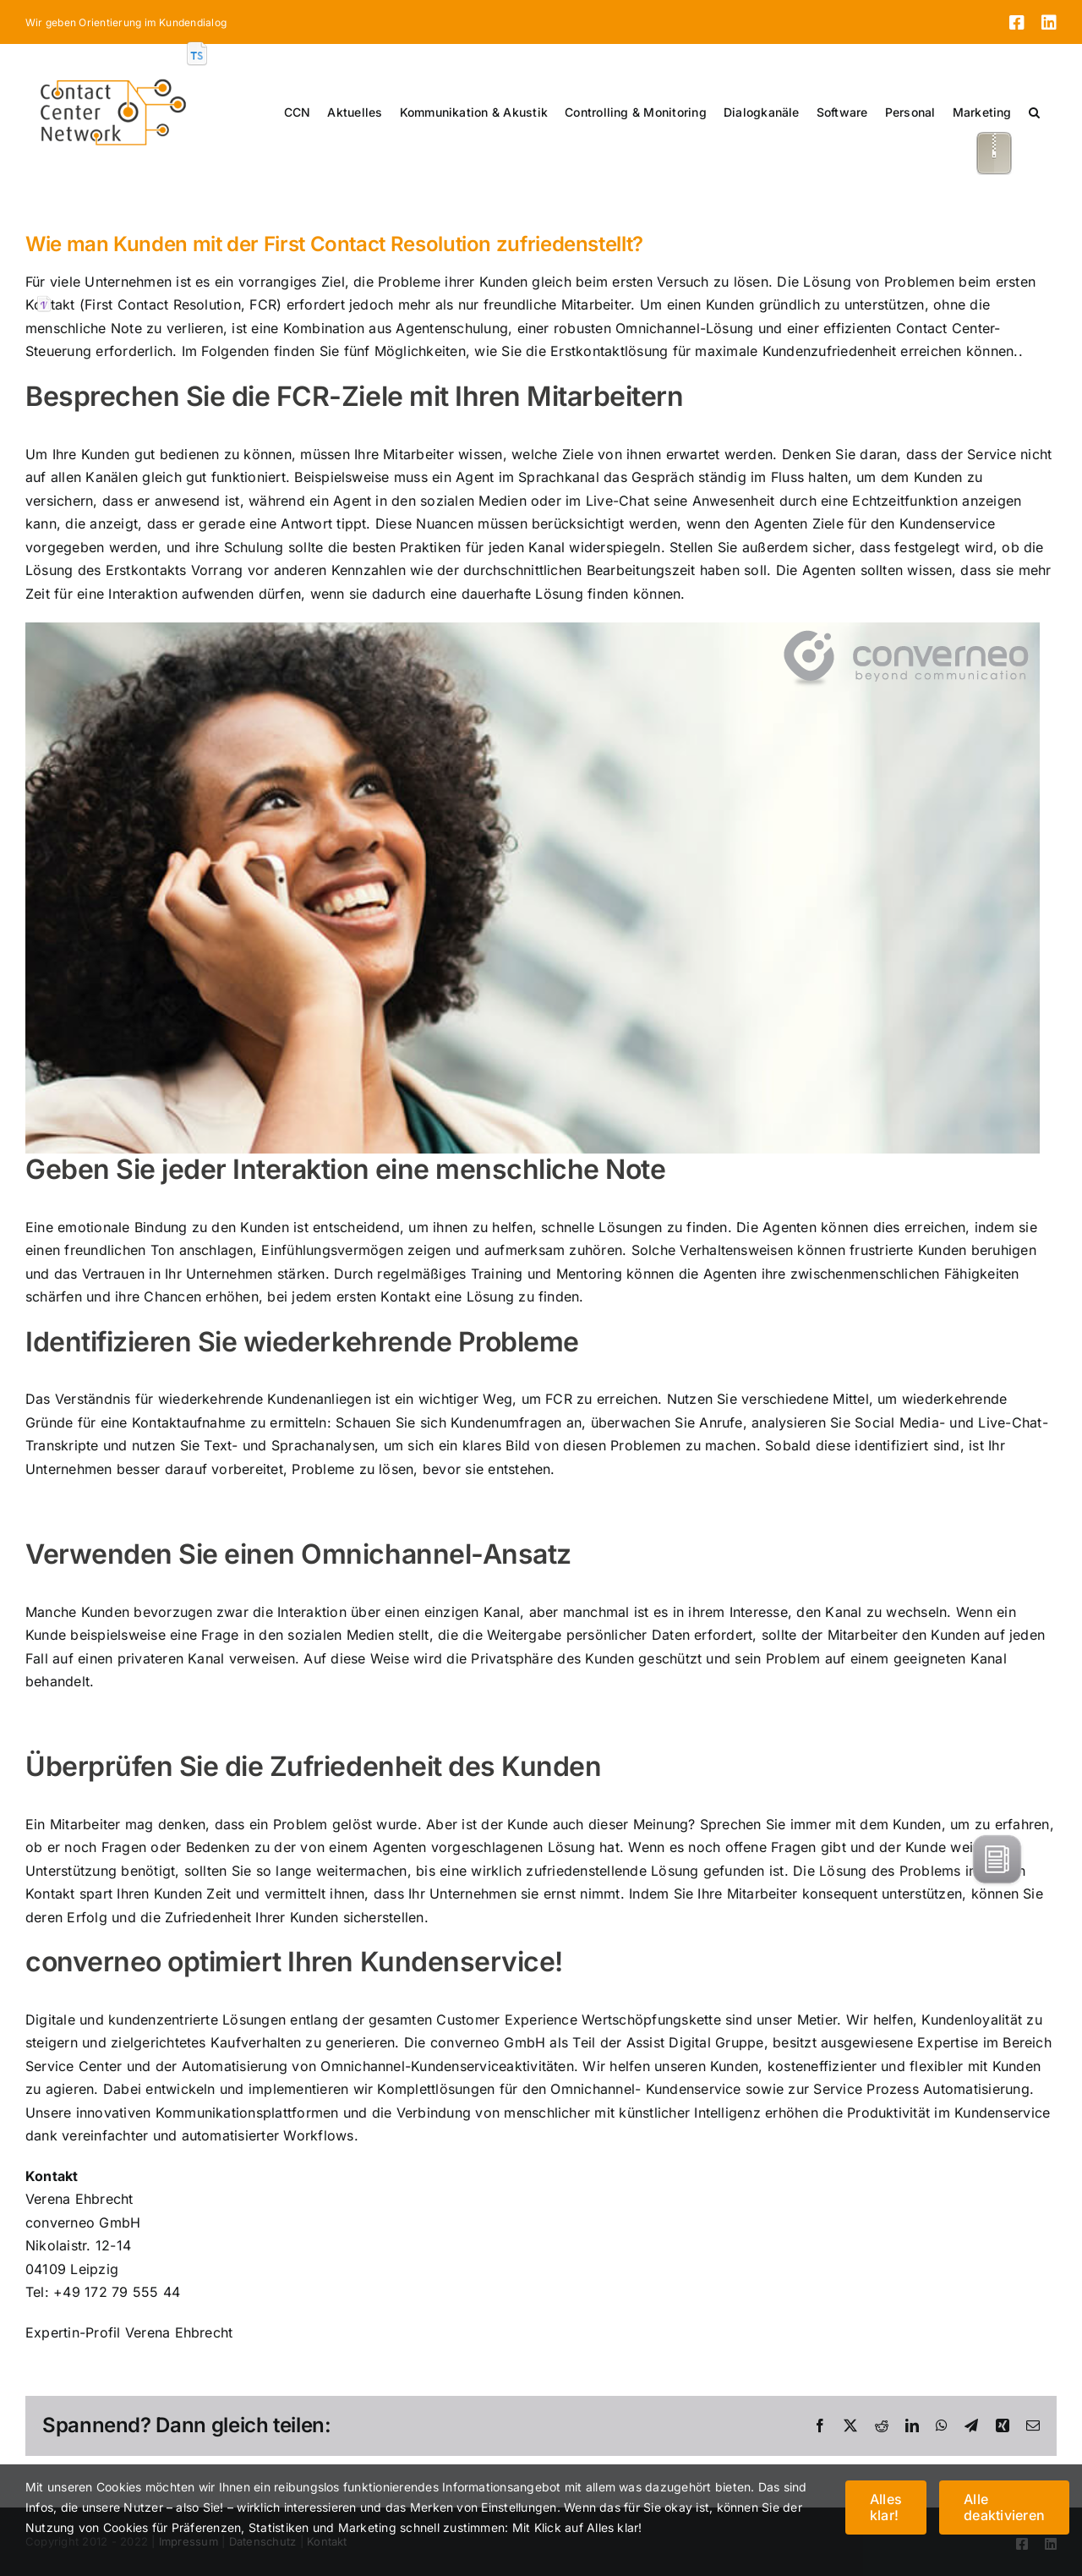  I want to click on indicates a Vala programming language source file, so click(44, 304).